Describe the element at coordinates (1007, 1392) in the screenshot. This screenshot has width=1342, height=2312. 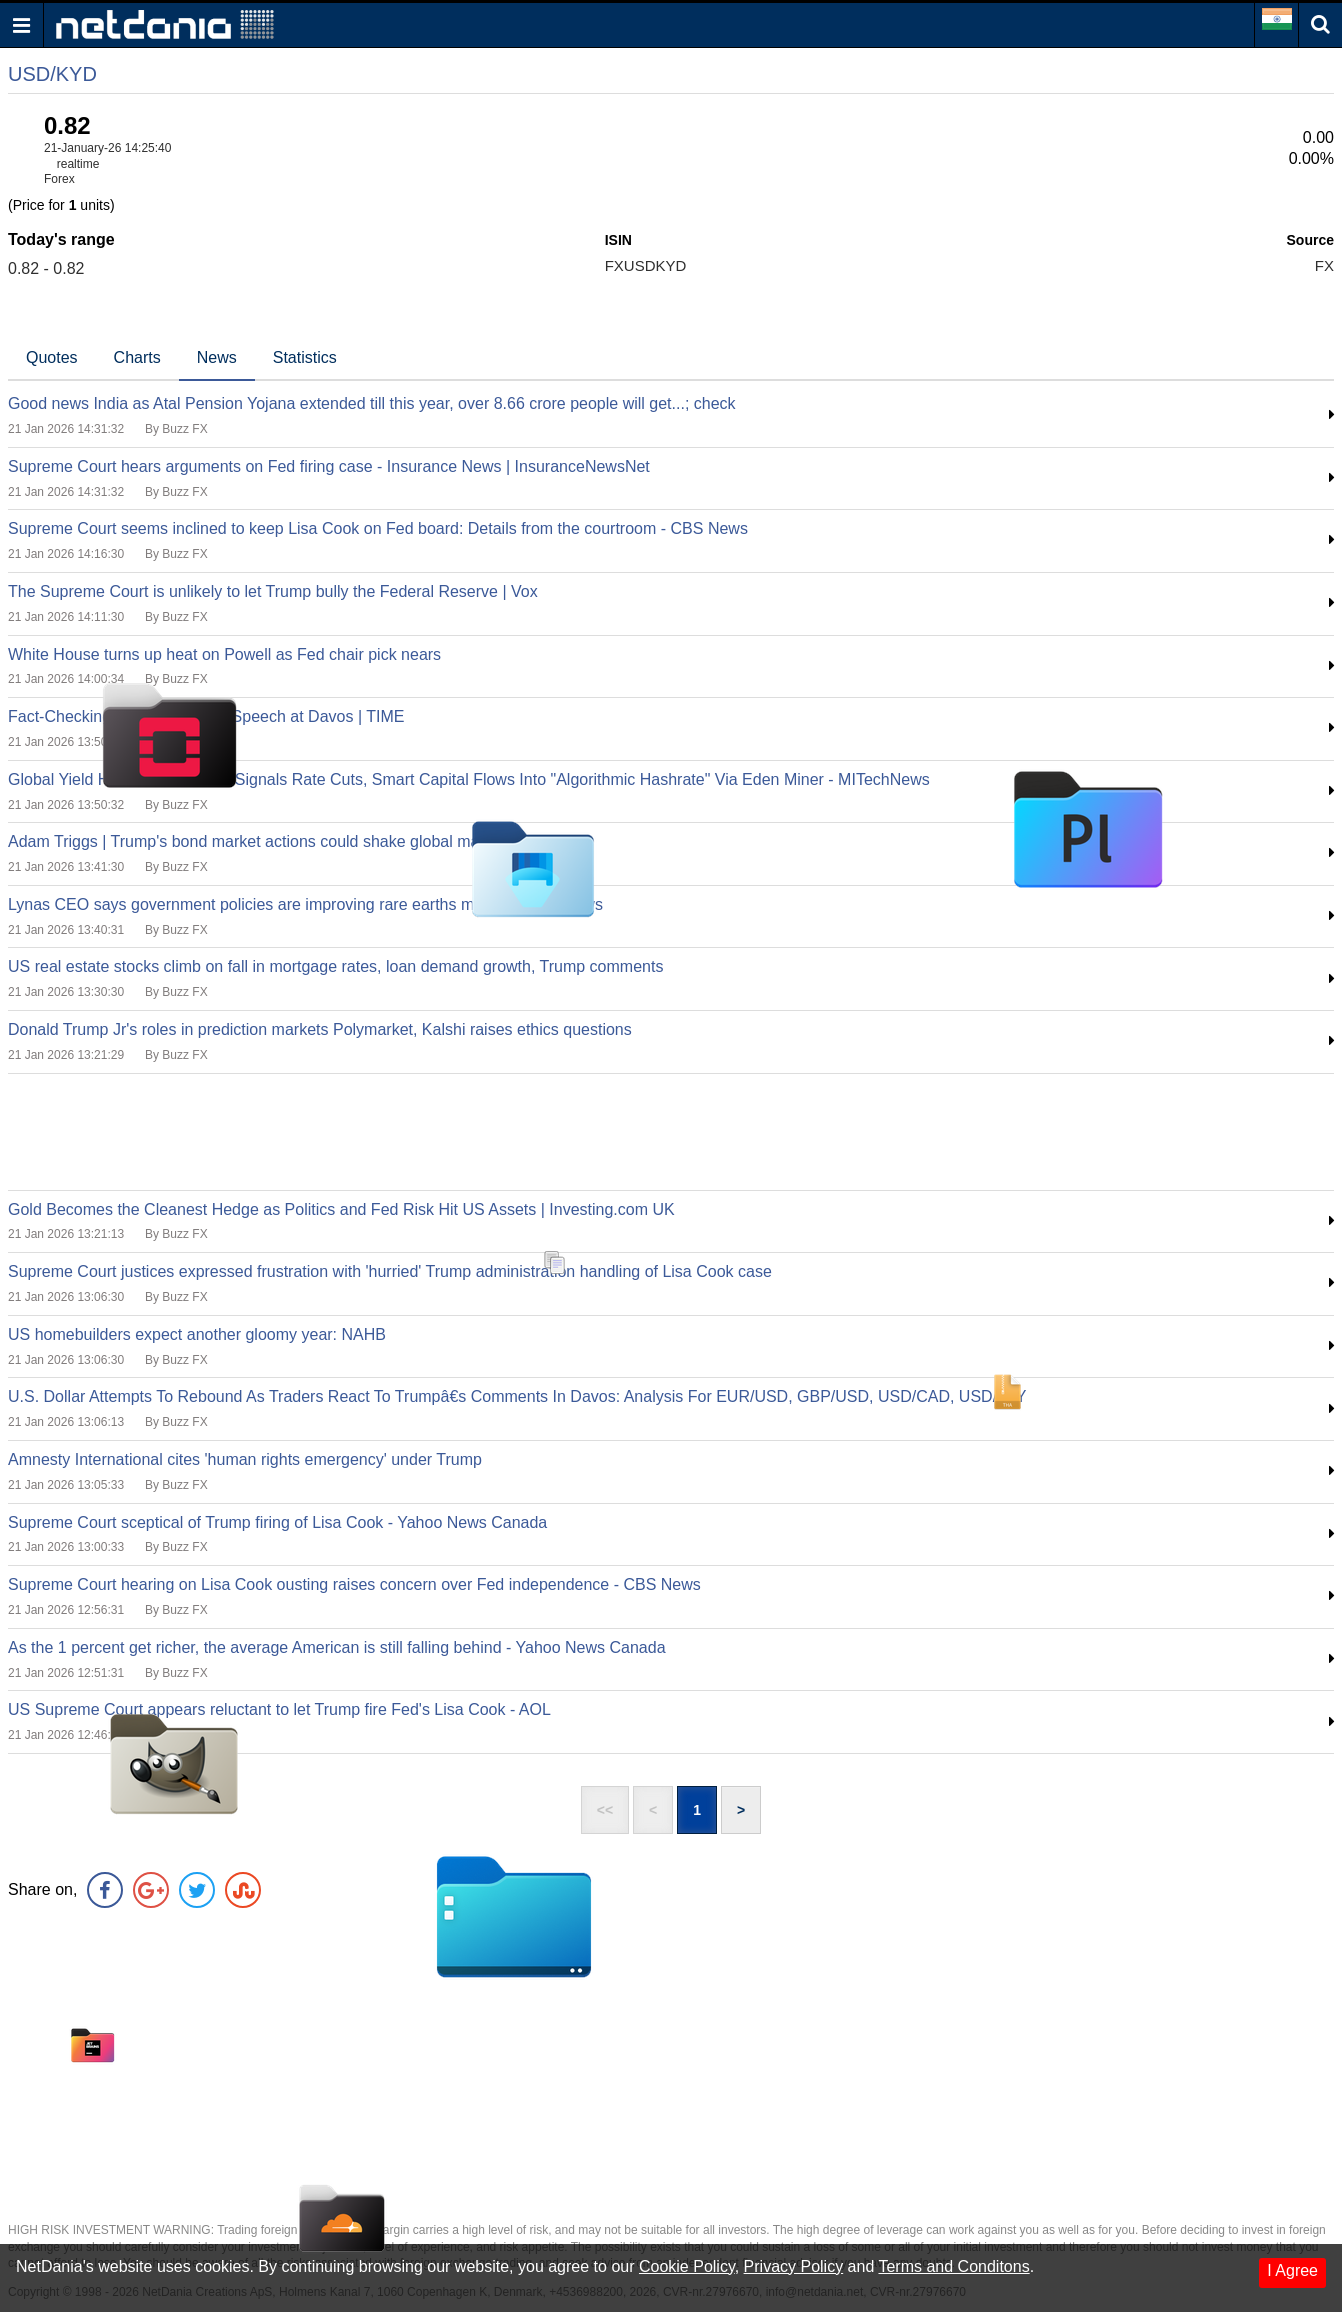
I see `a compressed archive file in THA format` at that location.